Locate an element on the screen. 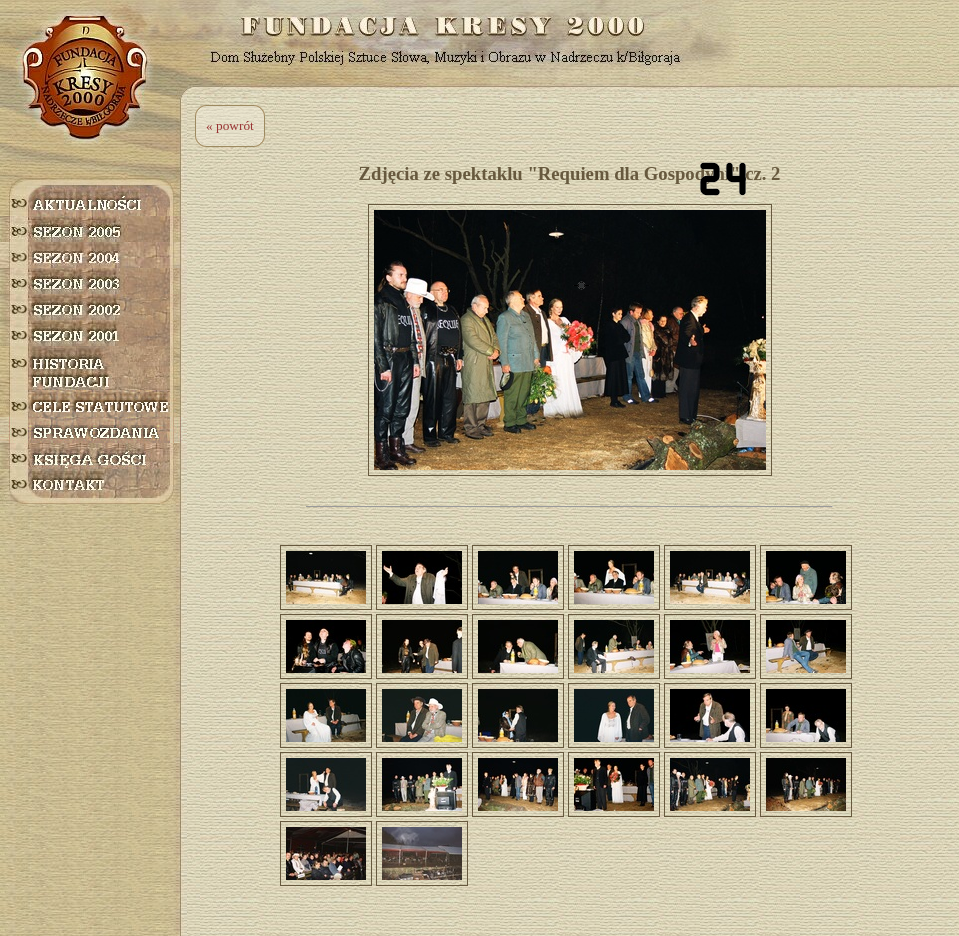 The width and height of the screenshot is (959, 936). view commit history is located at coordinates (581, 285).